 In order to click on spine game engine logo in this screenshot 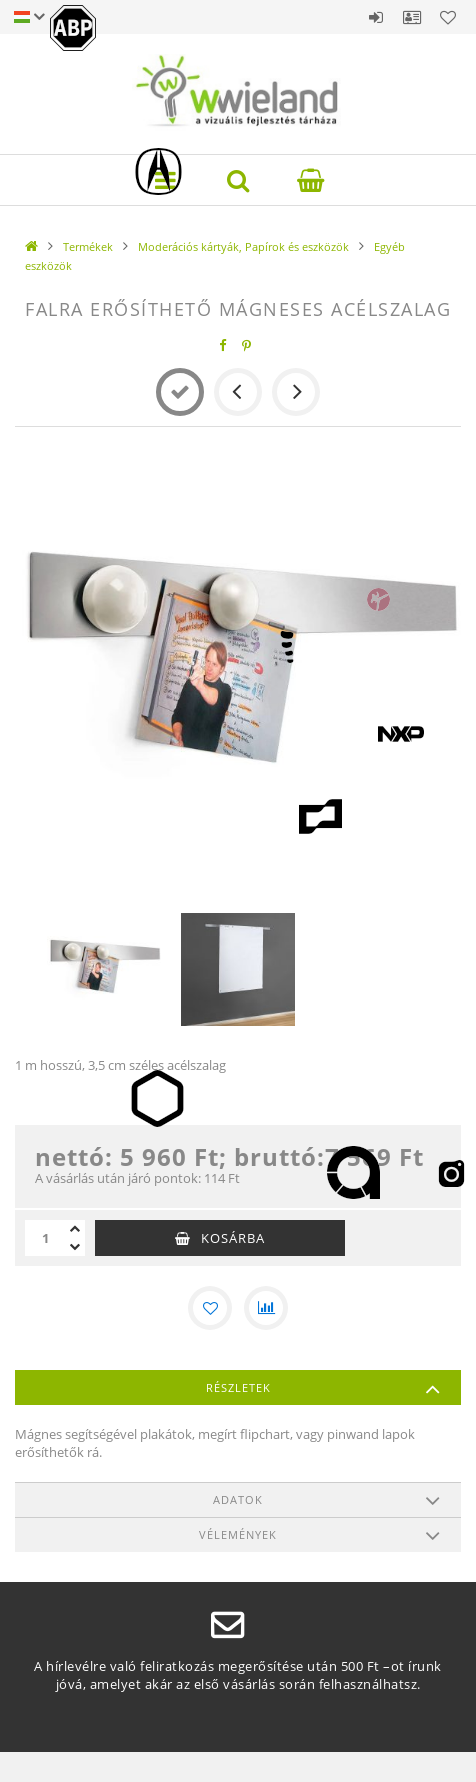, I will do `click(287, 647)`.